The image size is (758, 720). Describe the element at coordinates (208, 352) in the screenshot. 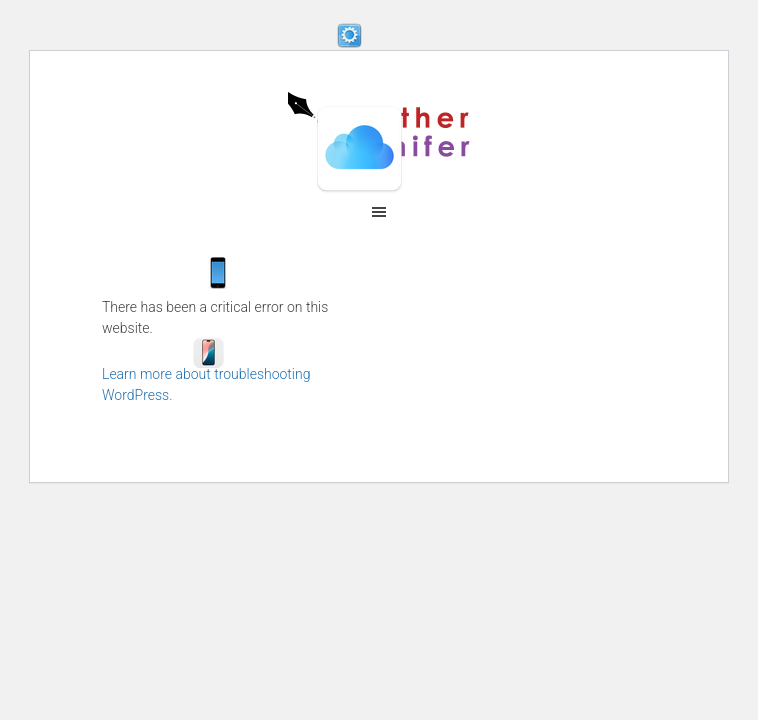

I see `mirror your iPhone screen to your Mac` at that location.